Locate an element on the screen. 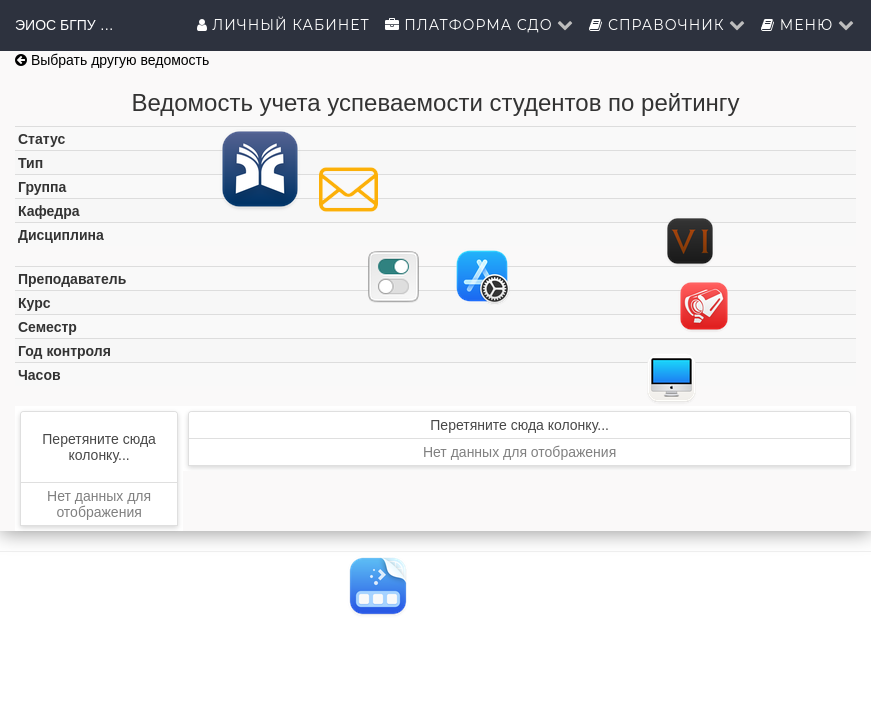 Image resolution: width=871 pixels, height=720 pixels. open JabRef reference manager is located at coordinates (260, 169).